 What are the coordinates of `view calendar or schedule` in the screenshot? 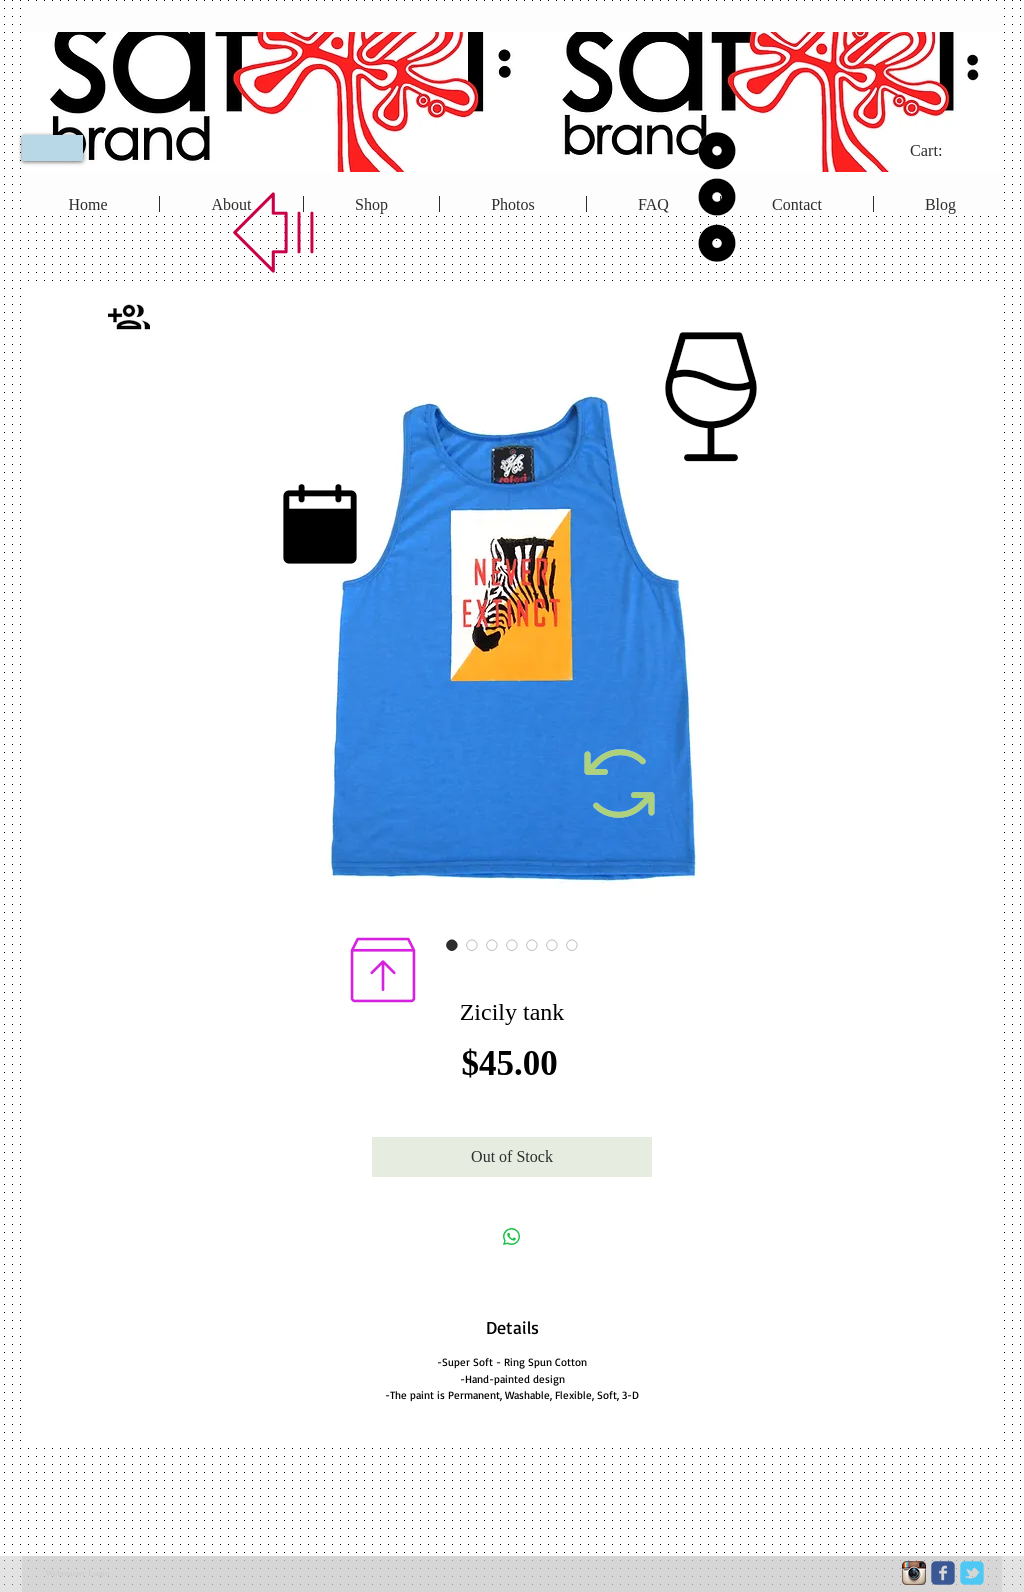 It's located at (320, 527).